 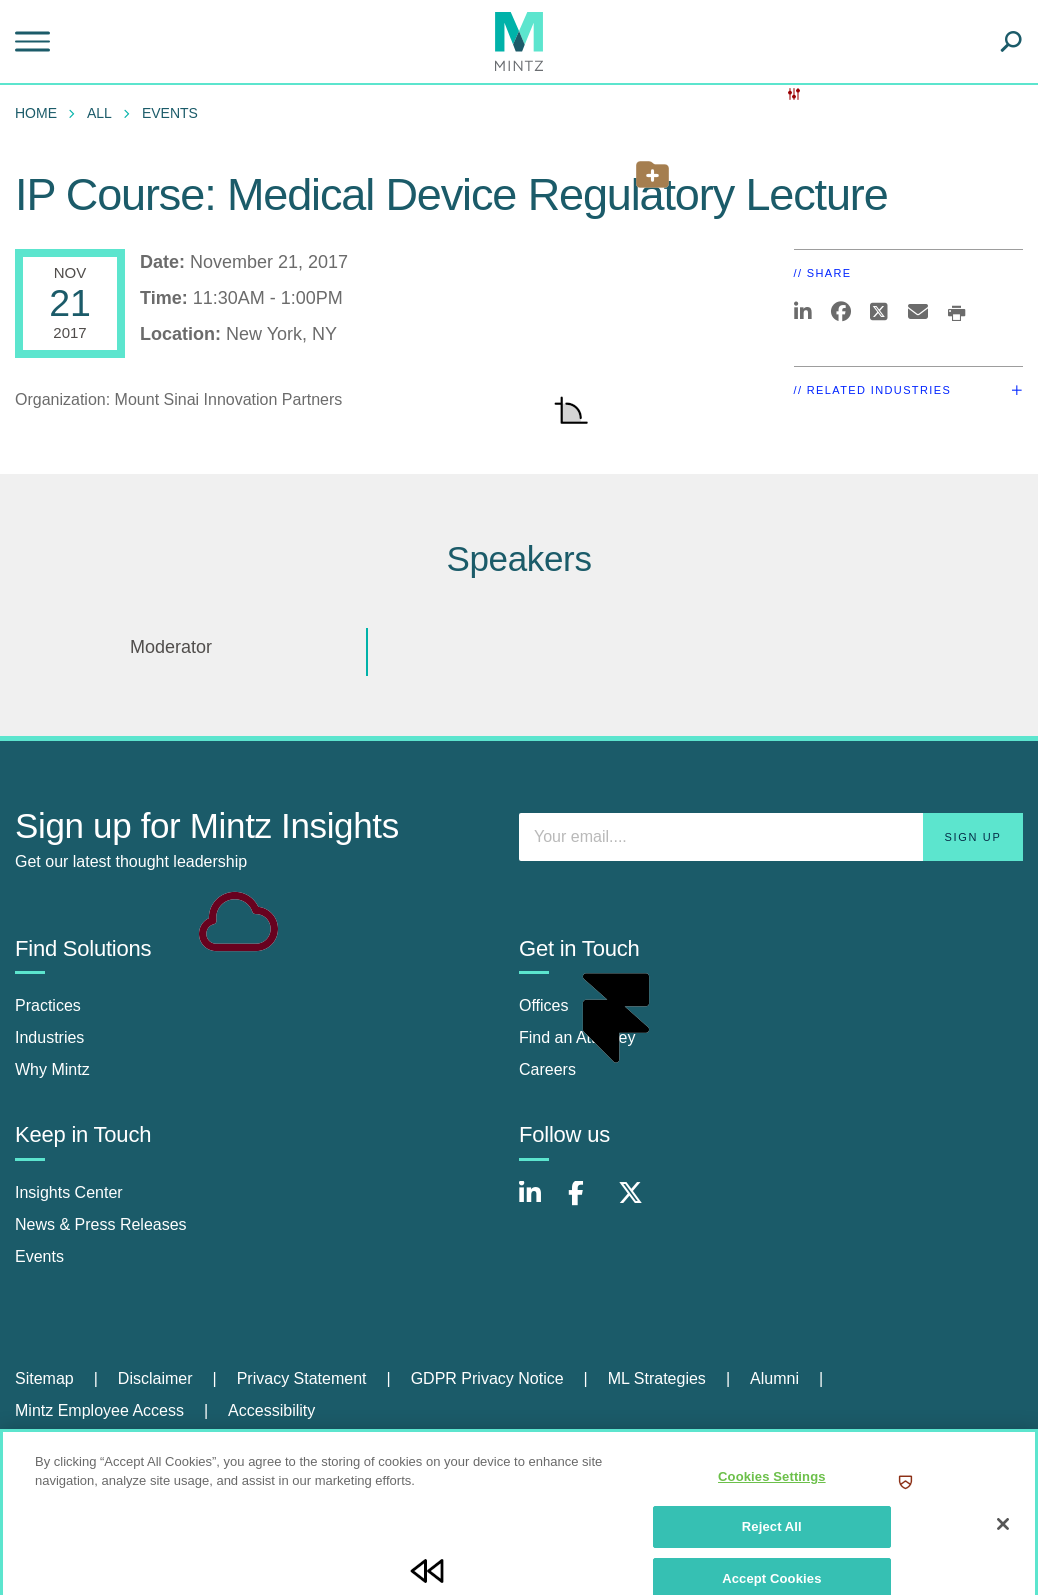 What do you see at coordinates (238, 921) in the screenshot?
I see `cloud storage or sync status` at bounding box center [238, 921].